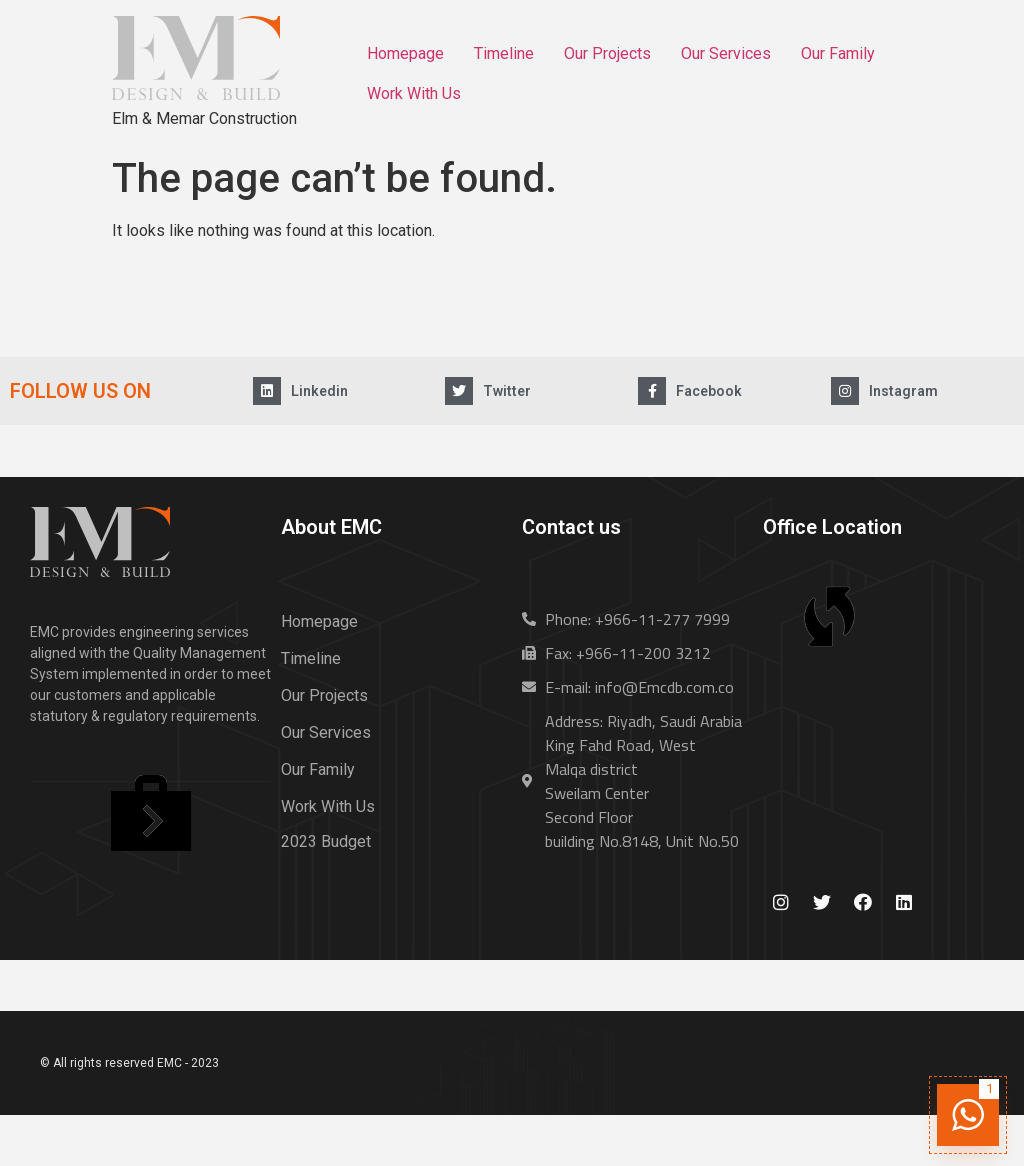 The width and height of the screenshot is (1024, 1166). What do you see at coordinates (829, 616) in the screenshot?
I see `initiate wifi protected setup (WPS) connection` at bounding box center [829, 616].